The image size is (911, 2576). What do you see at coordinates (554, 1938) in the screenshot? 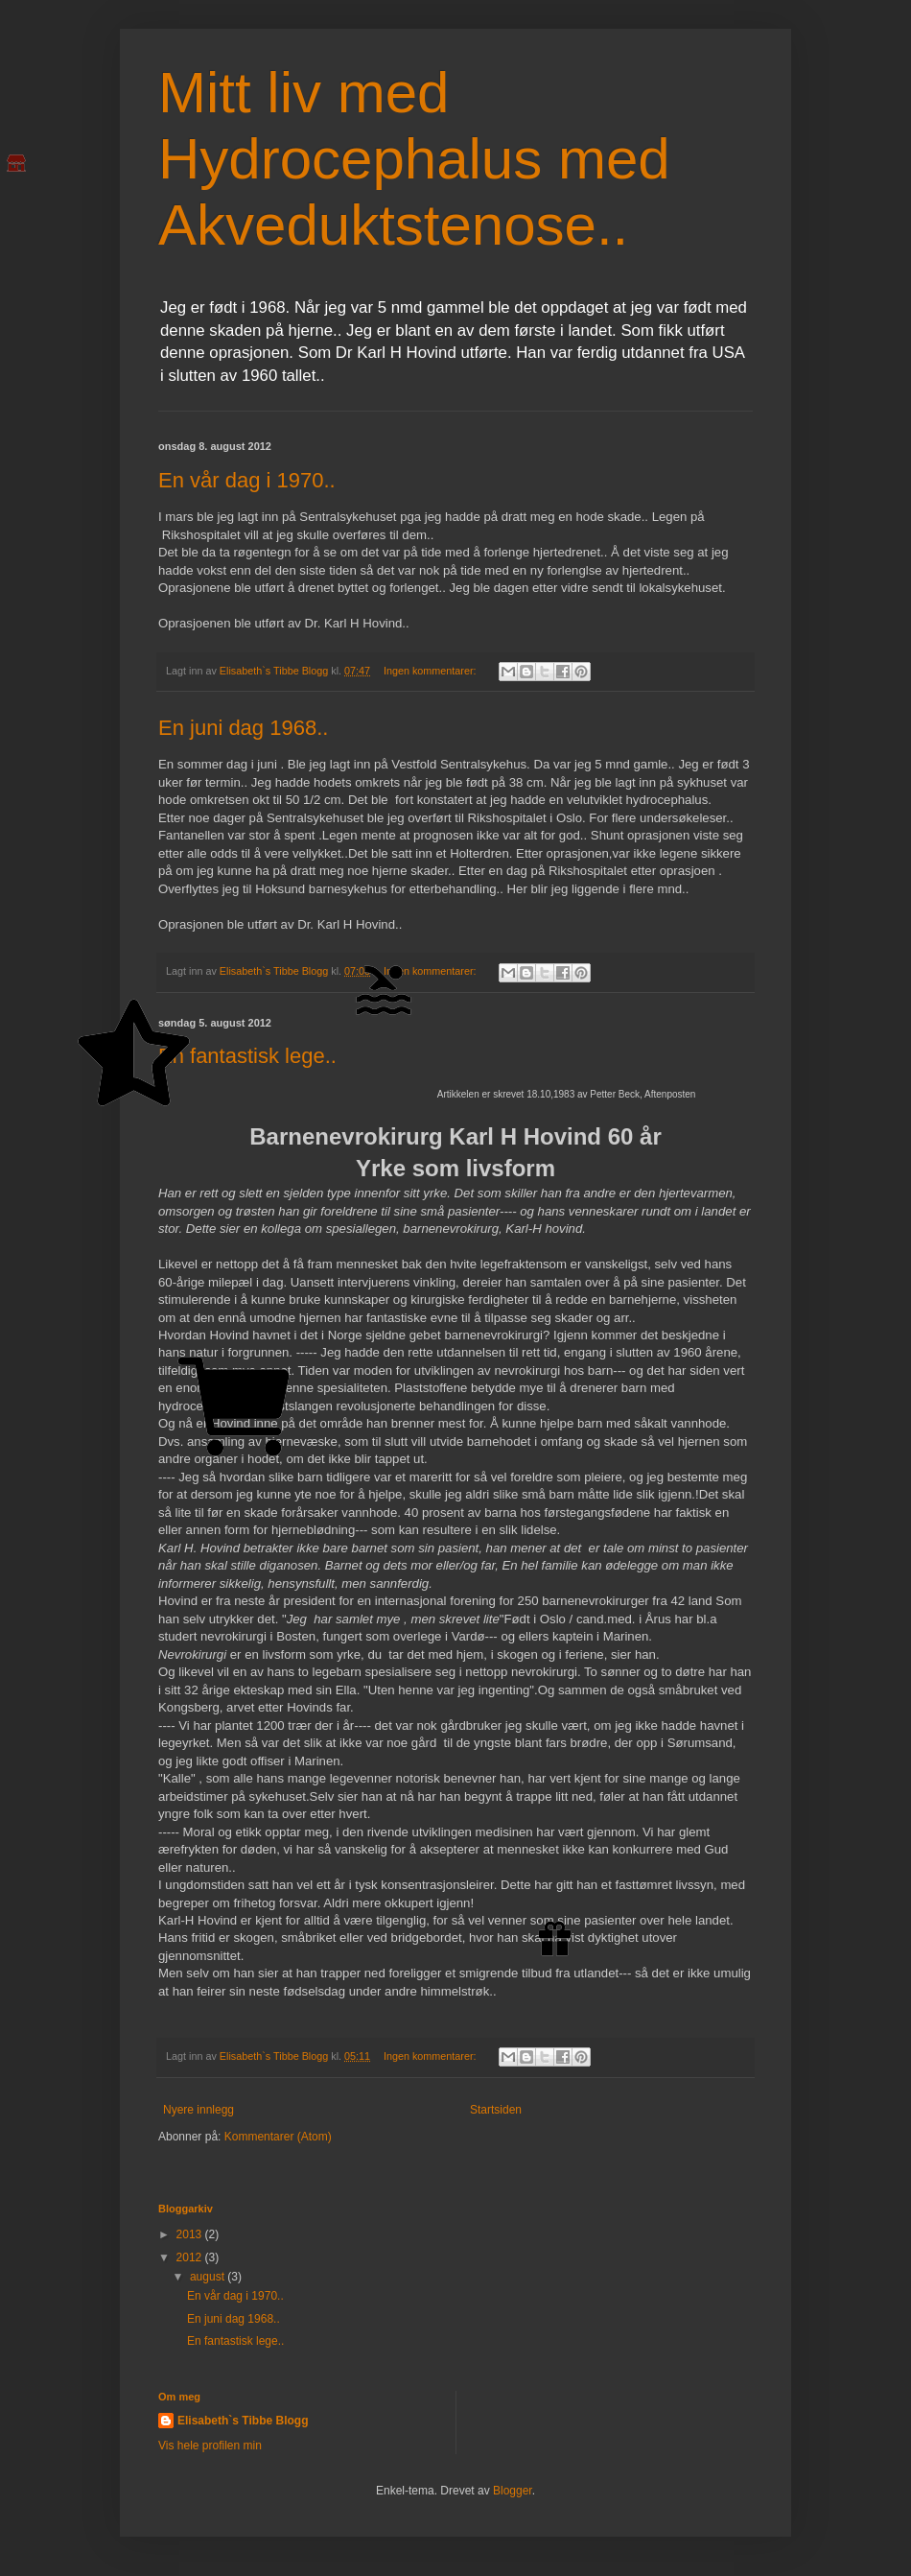
I see `access gifts or rewards` at bounding box center [554, 1938].